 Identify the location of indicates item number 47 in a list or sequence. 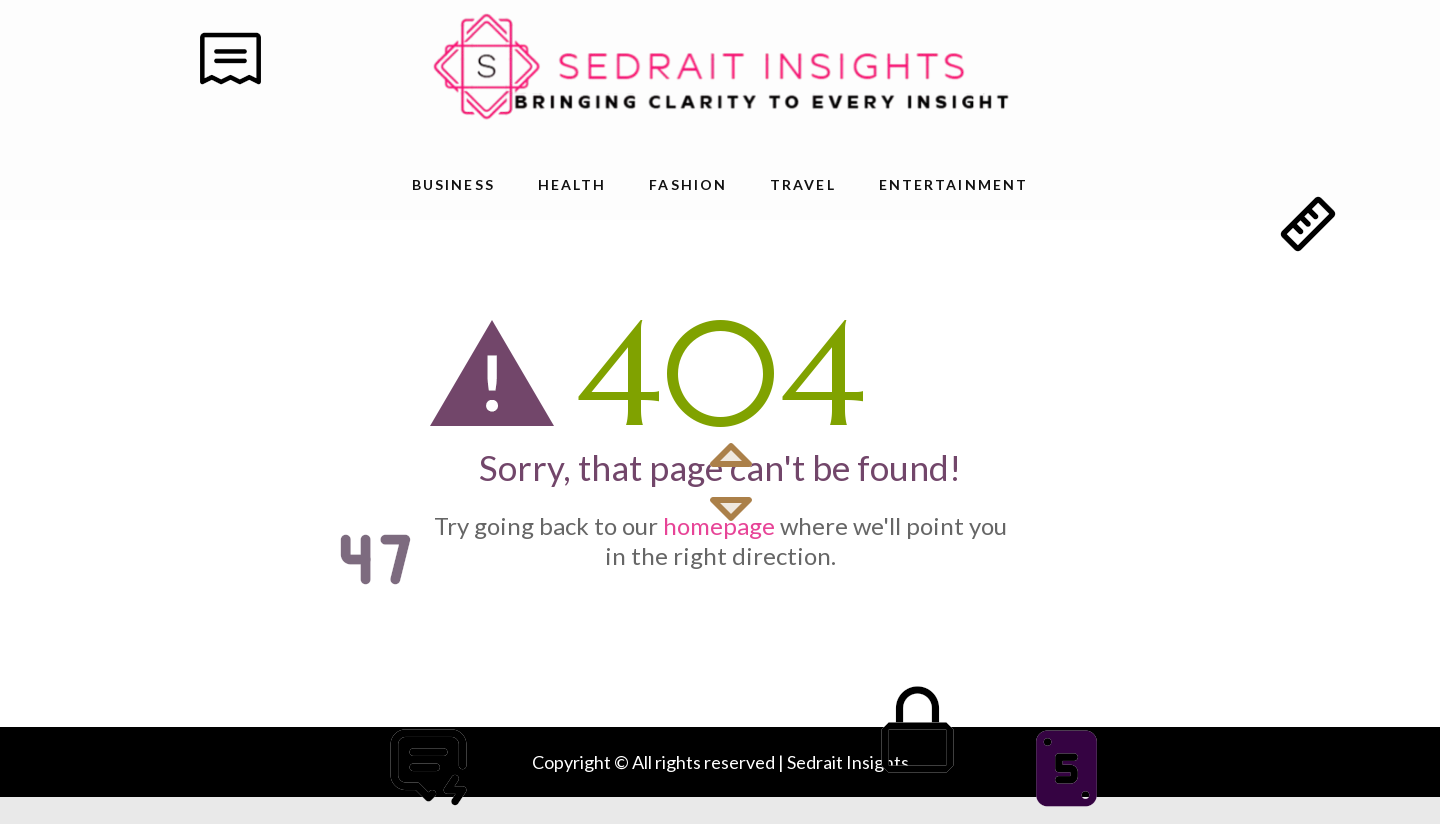
(375, 559).